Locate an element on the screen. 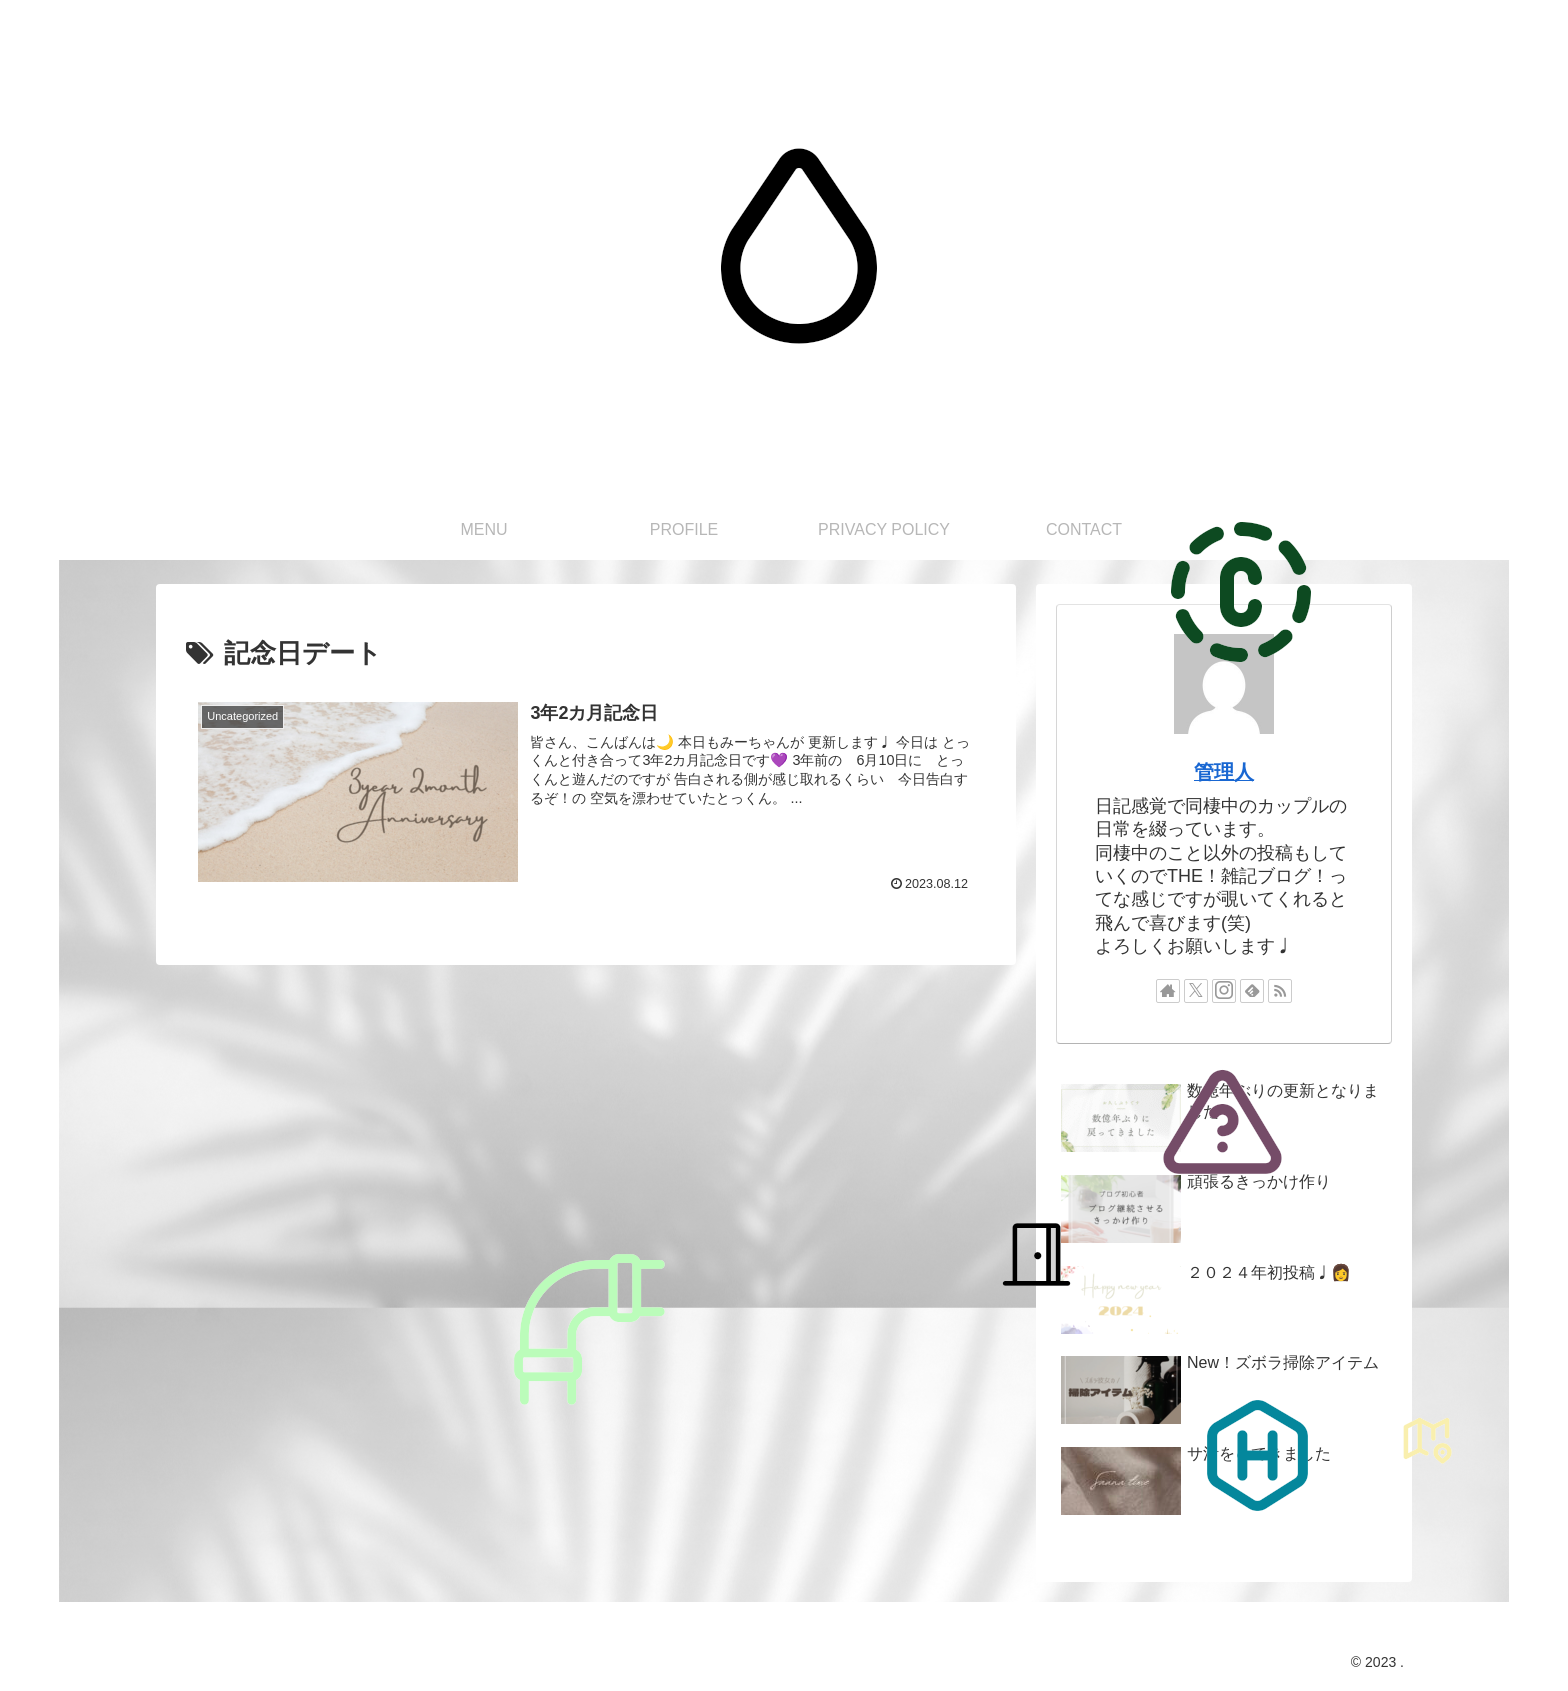 This screenshot has width=1568, height=1691. view location on map is located at coordinates (1426, 1438).